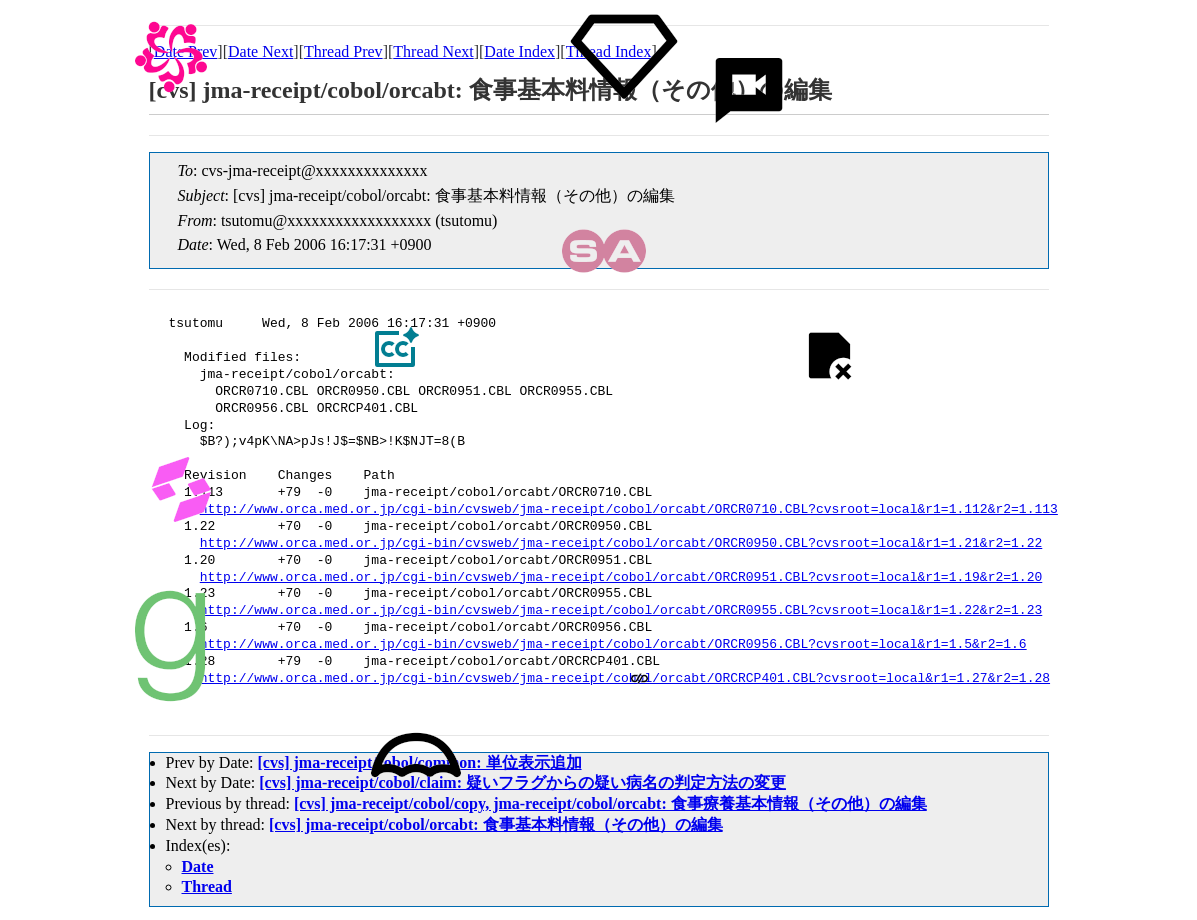 This screenshot has height=920, width=1197. What do you see at coordinates (395, 349) in the screenshot?
I see `enable AI-powered closed captions` at bounding box center [395, 349].